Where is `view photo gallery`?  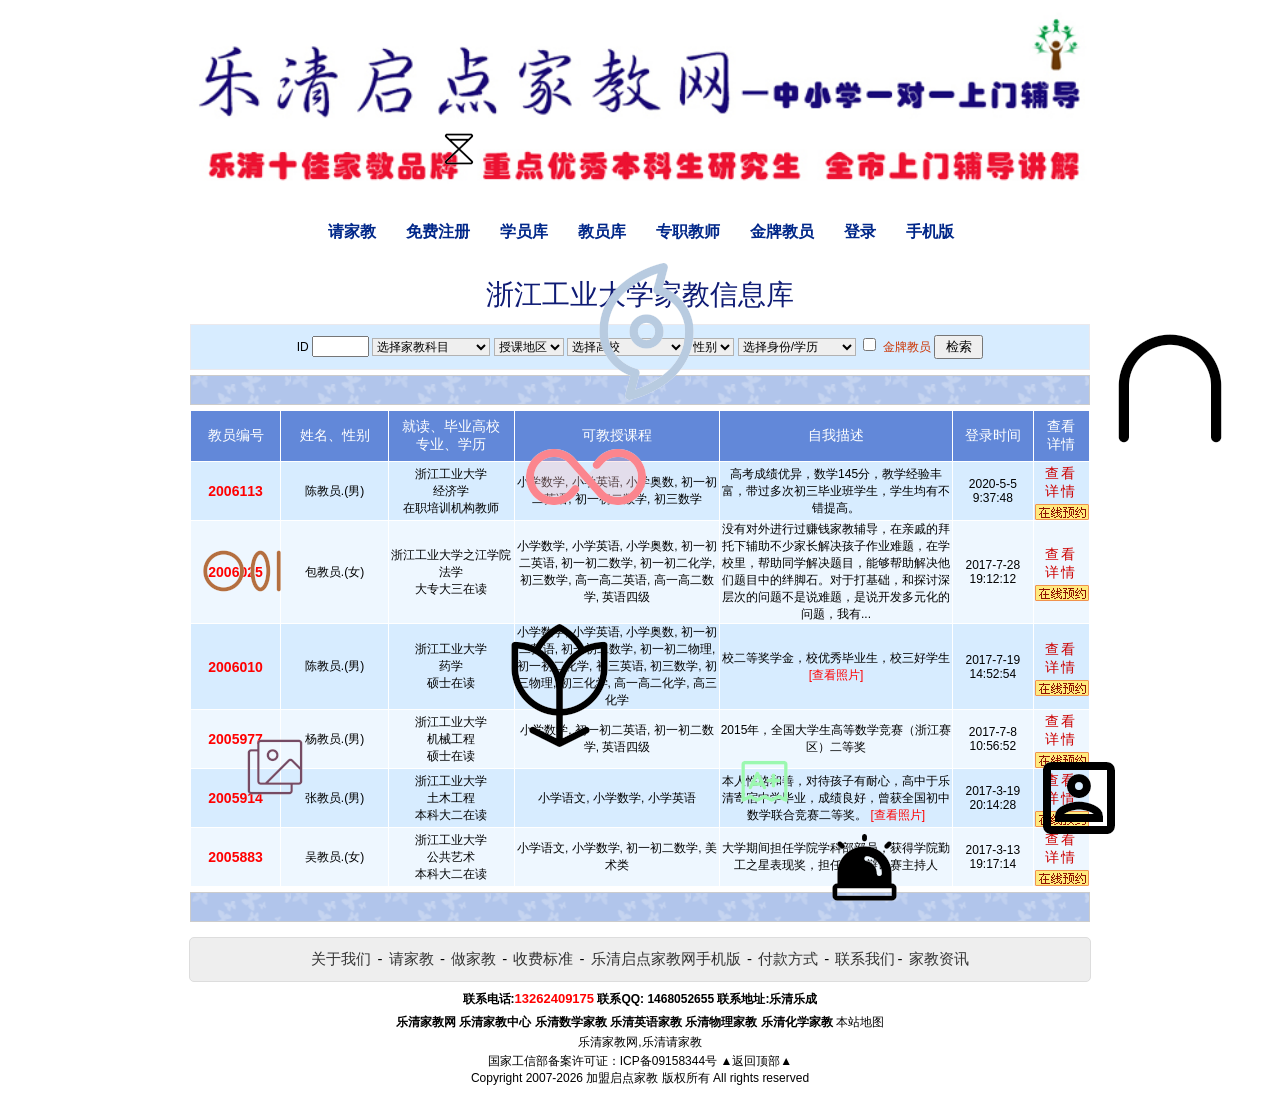 view photo gallery is located at coordinates (275, 767).